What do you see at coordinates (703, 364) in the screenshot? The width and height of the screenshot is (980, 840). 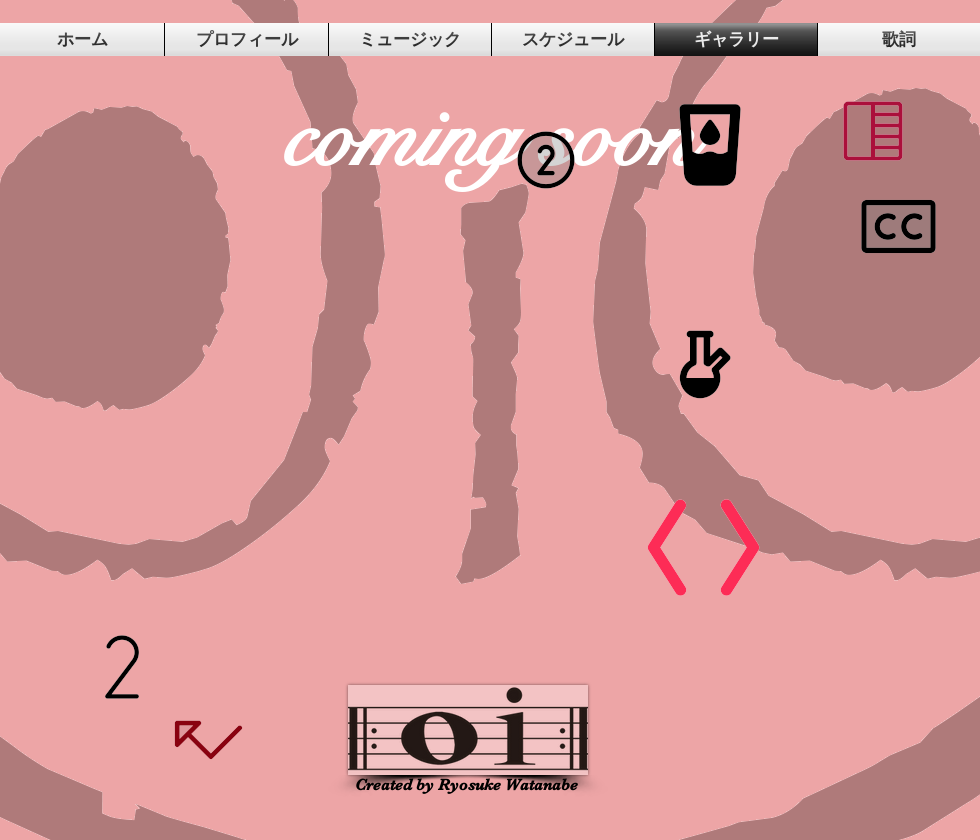 I see `access smoking or cannabis-related content` at bounding box center [703, 364].